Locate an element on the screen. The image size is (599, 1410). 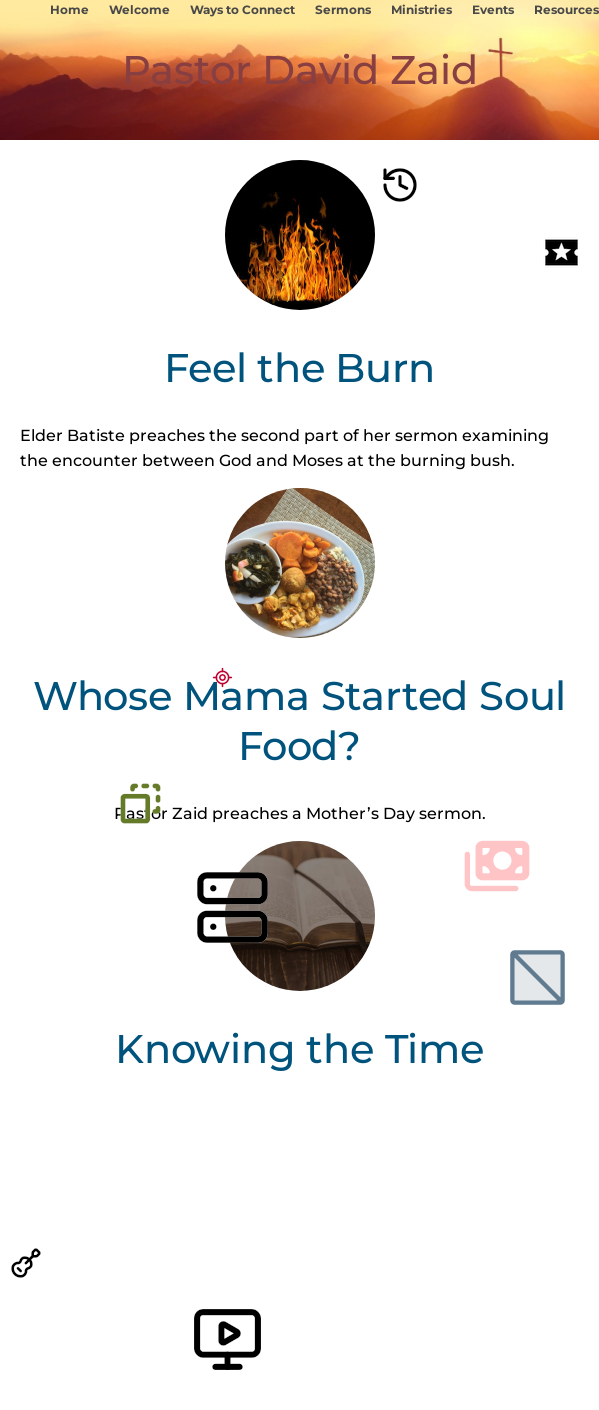
indicates missing or unavailable image content is located at coordinates (537, 977).